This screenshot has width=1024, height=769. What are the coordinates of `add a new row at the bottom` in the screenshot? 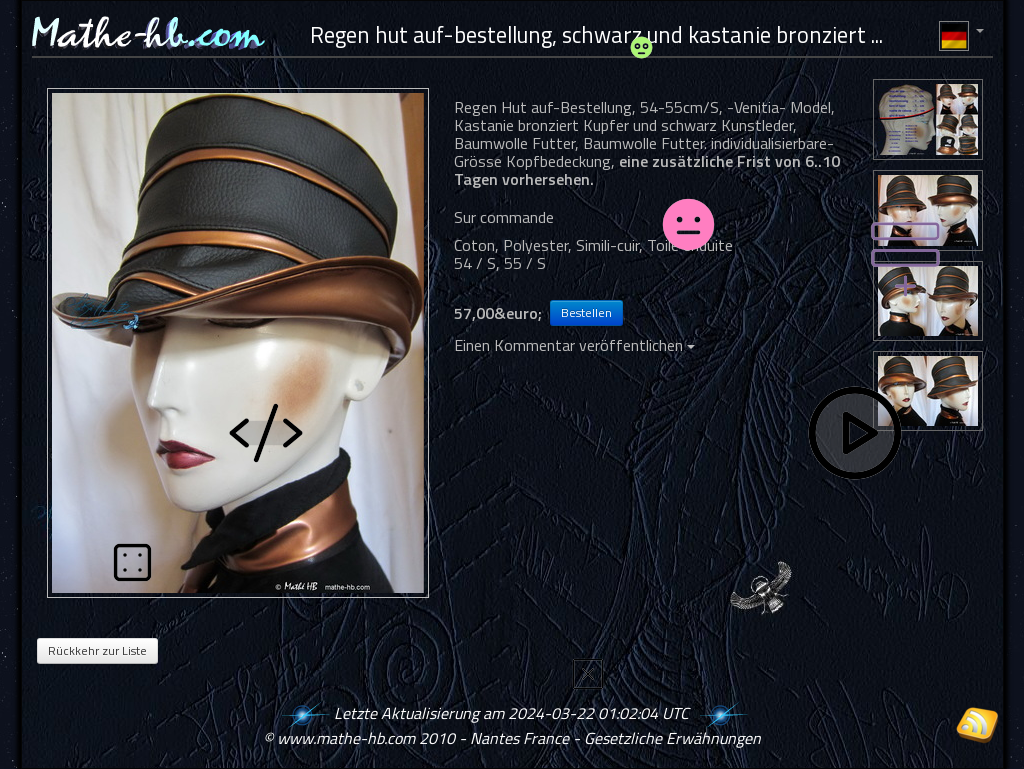 It's located at (905, 253).